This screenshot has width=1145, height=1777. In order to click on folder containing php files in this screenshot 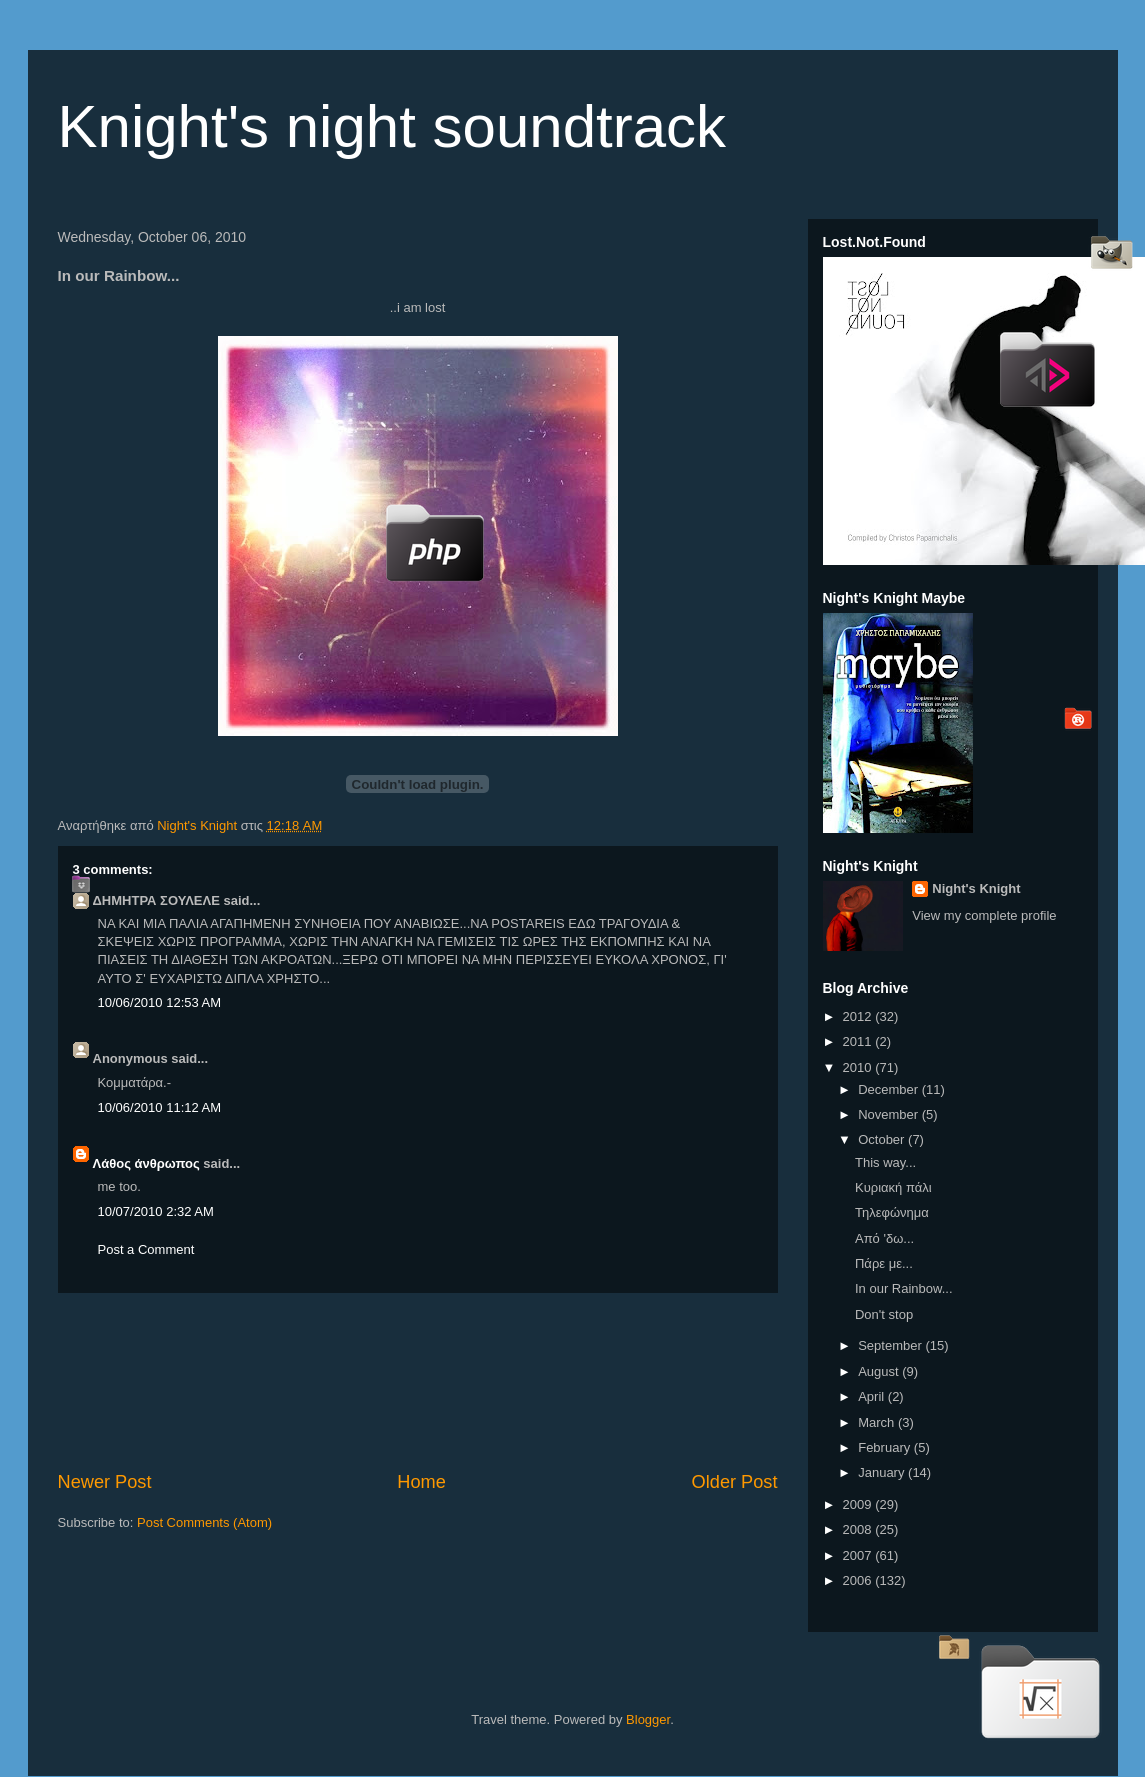, I will do `click(434, 545)`.